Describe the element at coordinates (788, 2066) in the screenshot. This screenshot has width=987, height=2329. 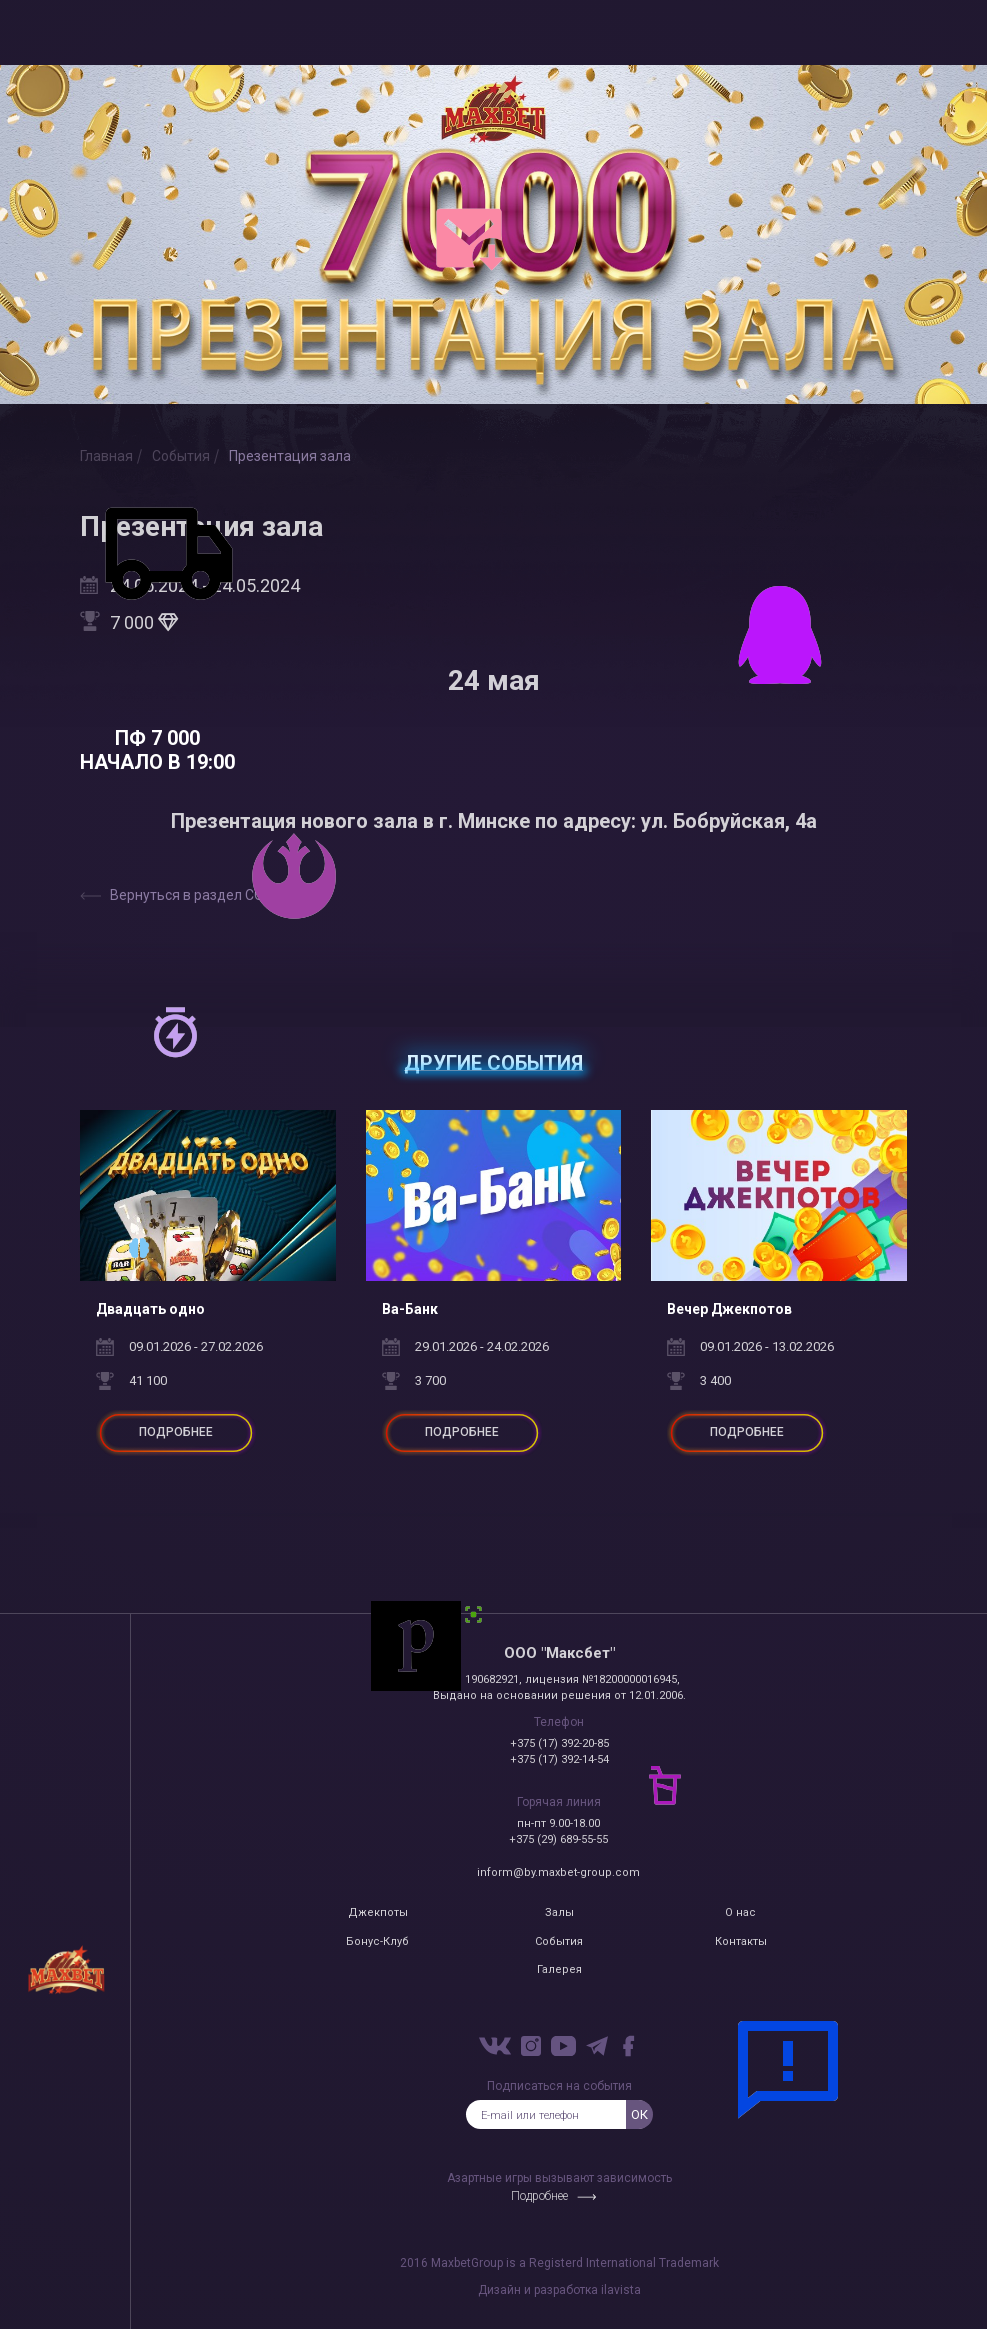
I see `submit feedback or report an issue` at that location.